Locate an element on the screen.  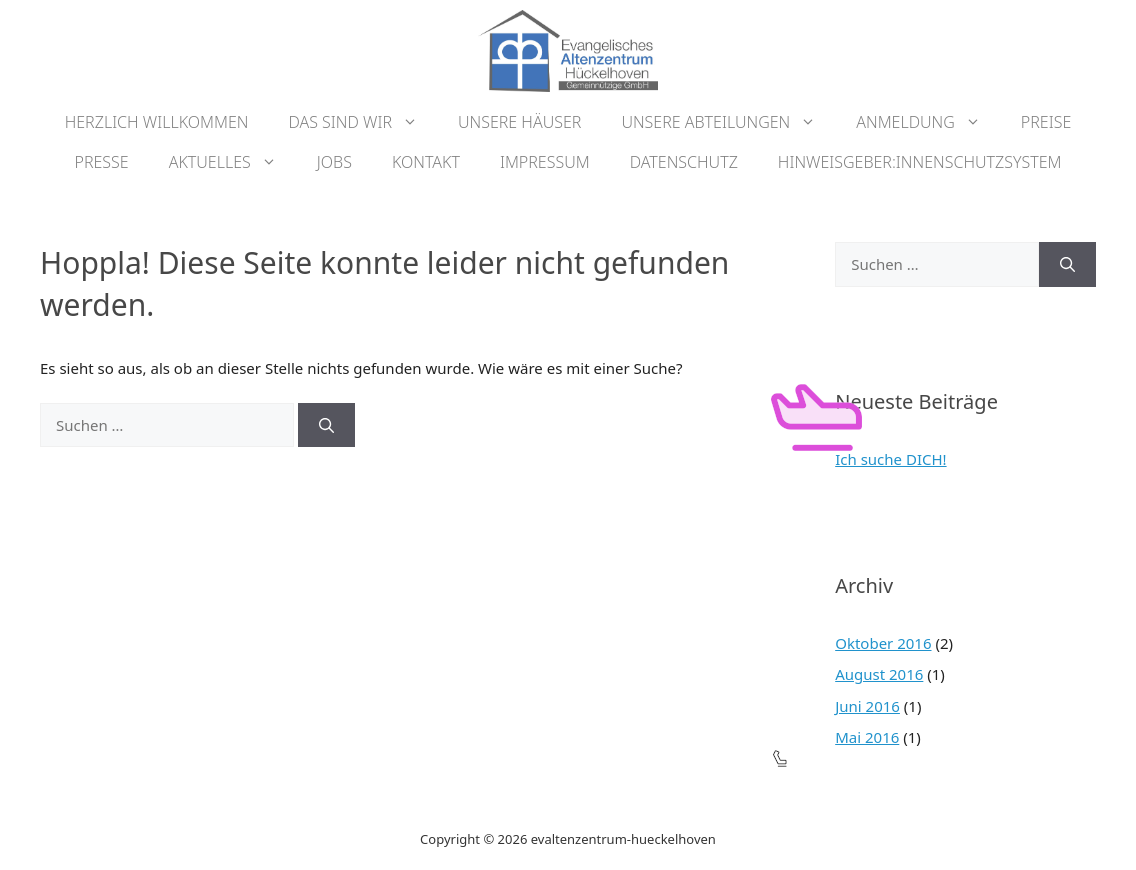
select or reserve a seat is located at coordinates (779, 758).